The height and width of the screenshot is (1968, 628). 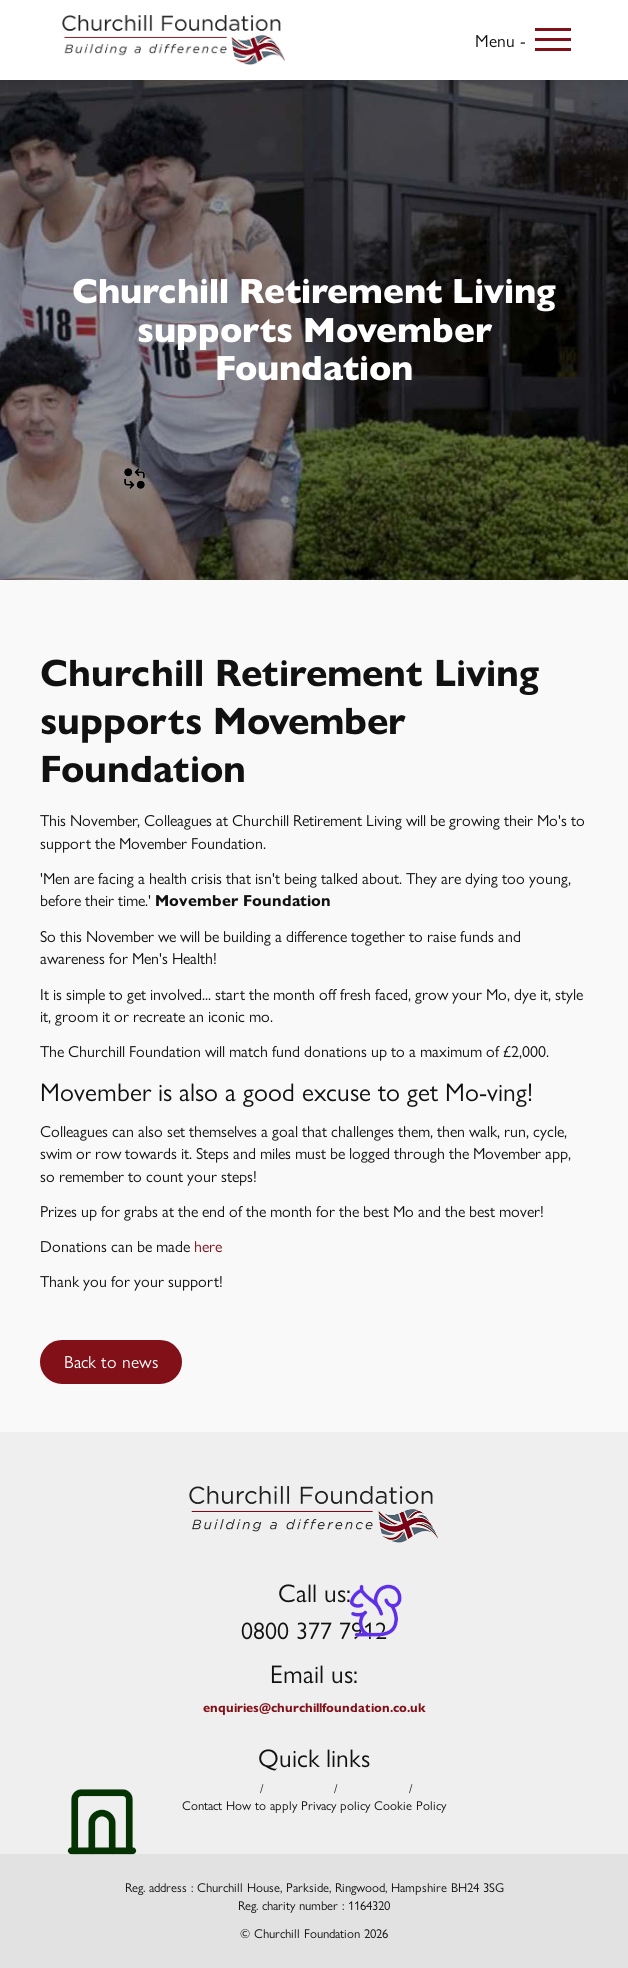 I want to click on transform or convert between formats, so click(x=134, y=478).